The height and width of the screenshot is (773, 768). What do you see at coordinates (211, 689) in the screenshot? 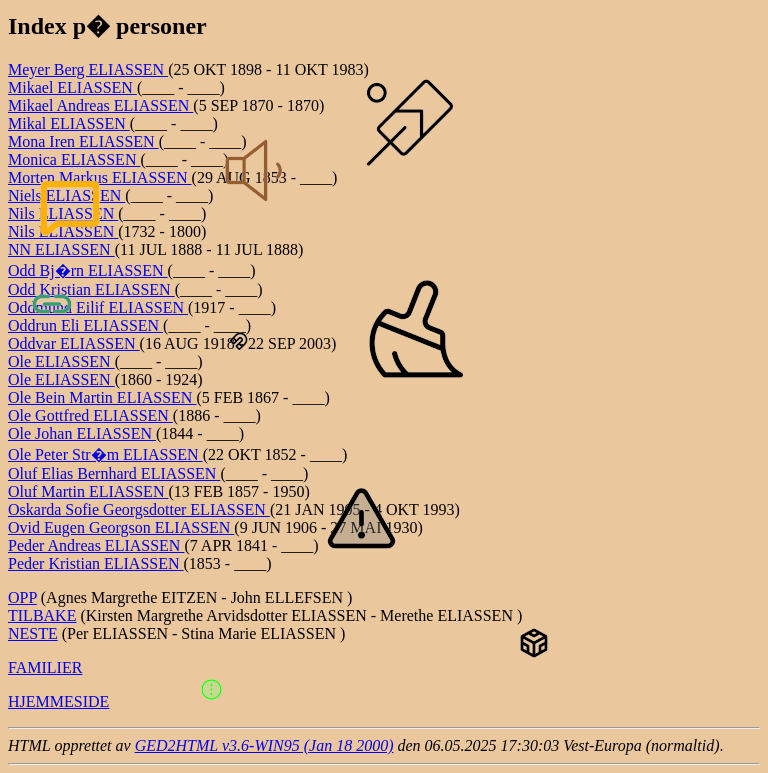
I see `open more options menu` at bounding box center [211, 689].